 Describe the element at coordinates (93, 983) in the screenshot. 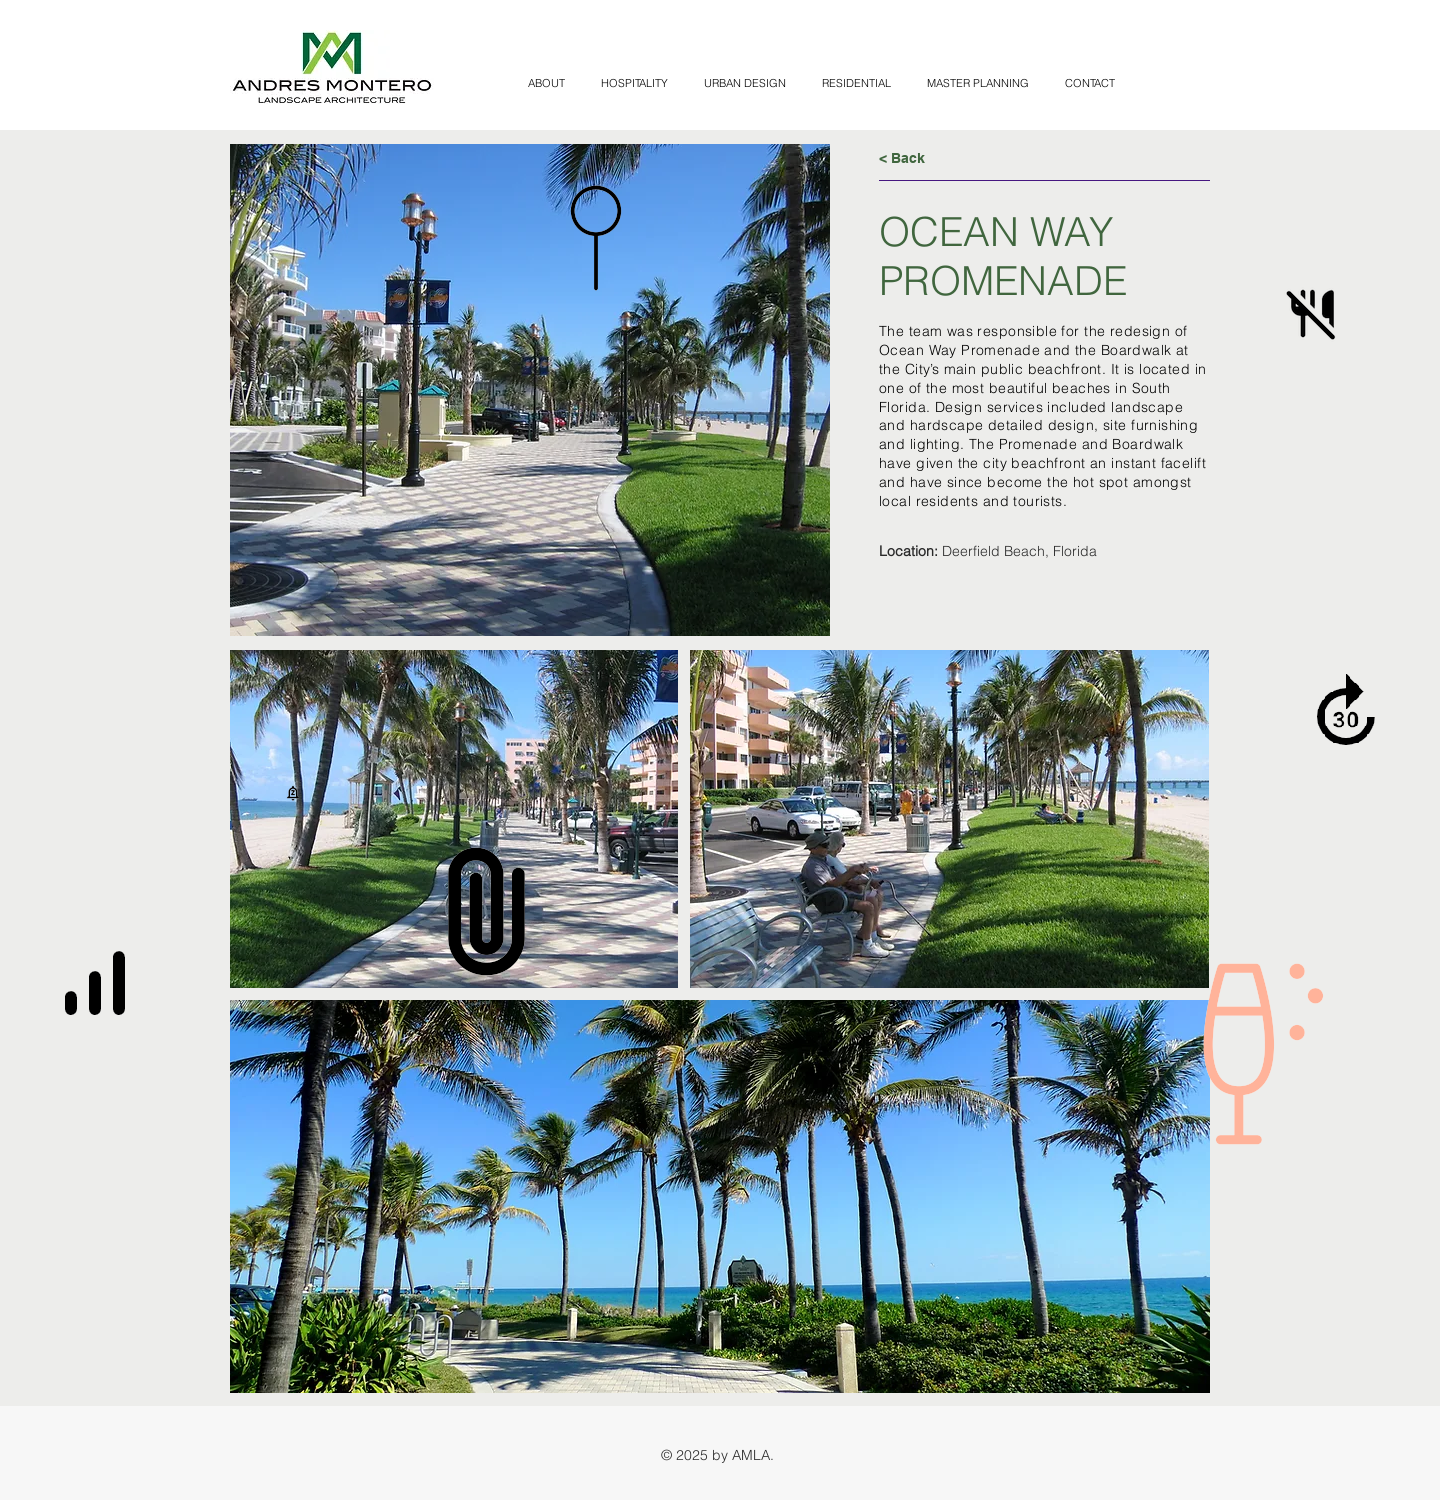

I see `indicates cellular network signal strength` at that location.